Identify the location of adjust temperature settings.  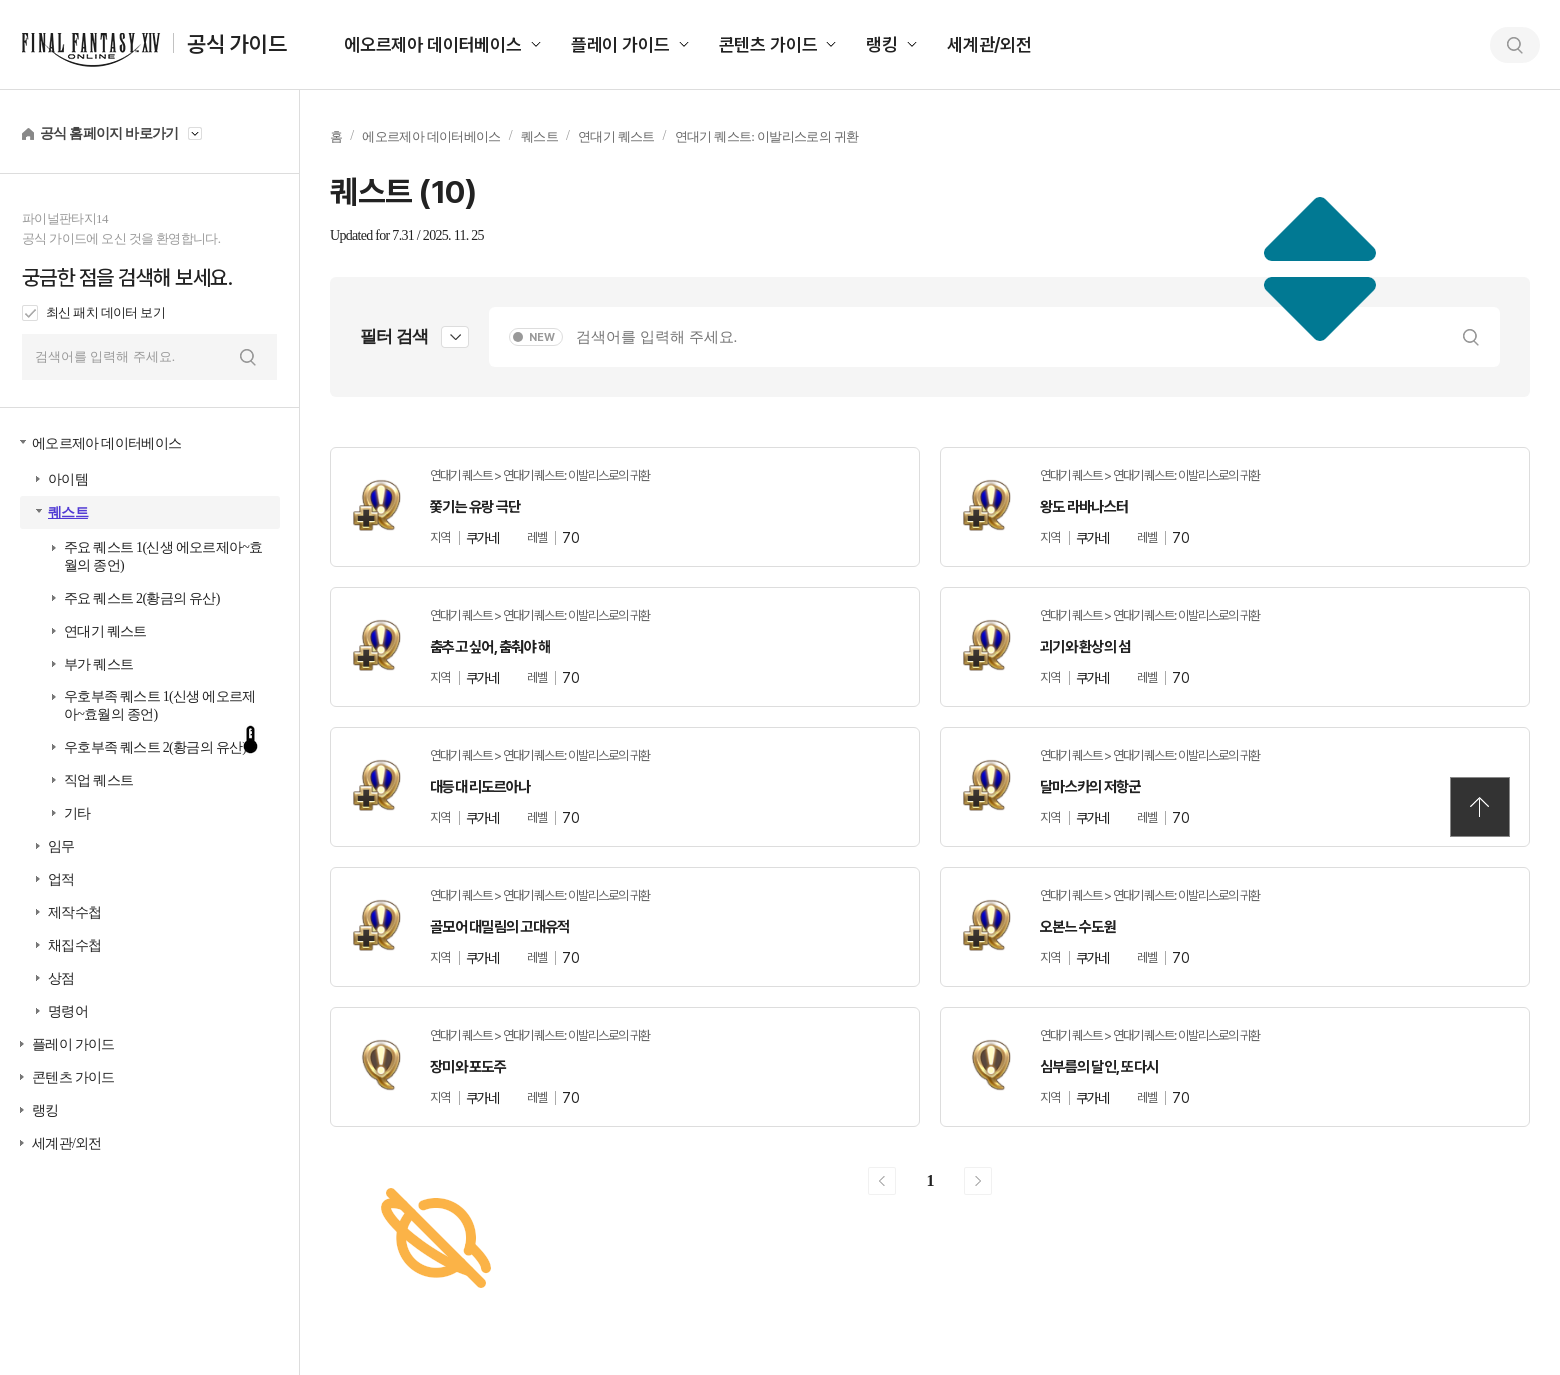
(250, 739).